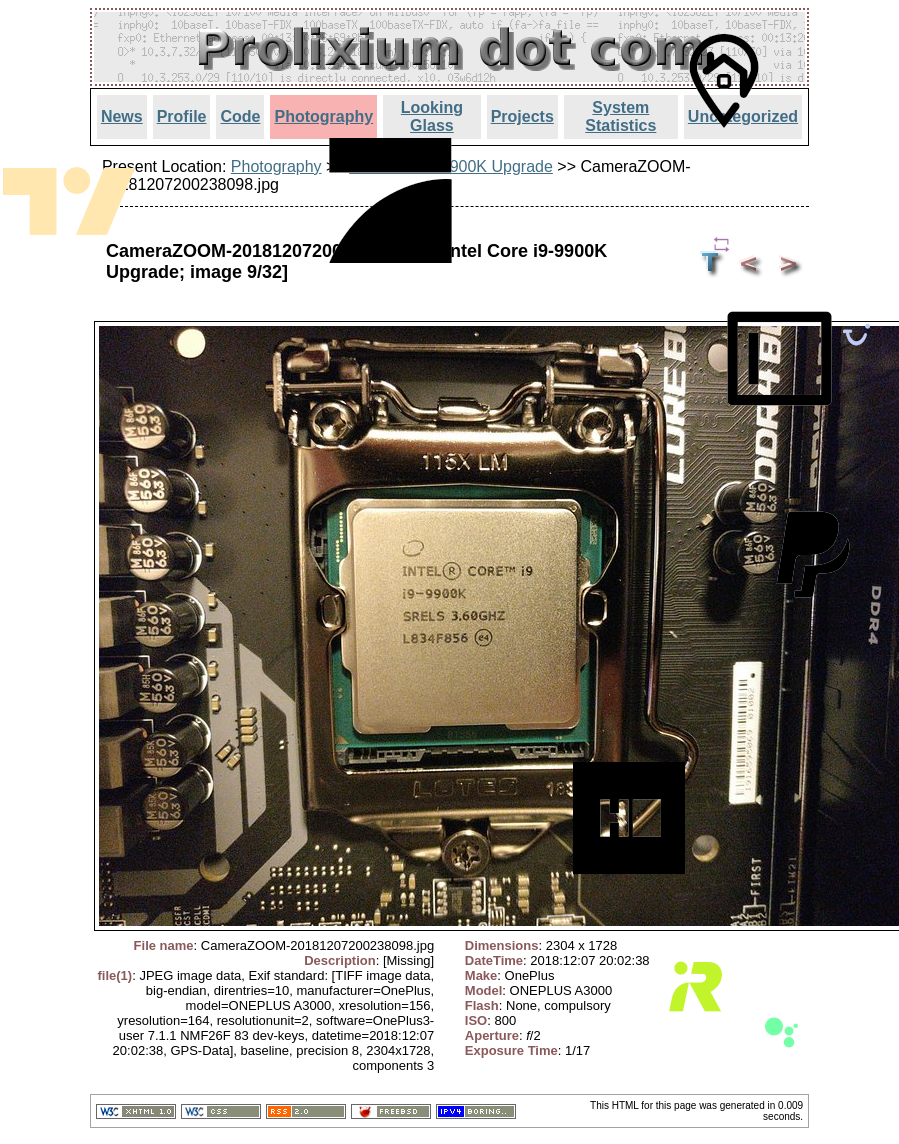 Image resolution: width=899 pixels, height=1144 pixels. Describe the element at coordinates (781, 1032) in the screenshot. I see `open google assistant` at that location.